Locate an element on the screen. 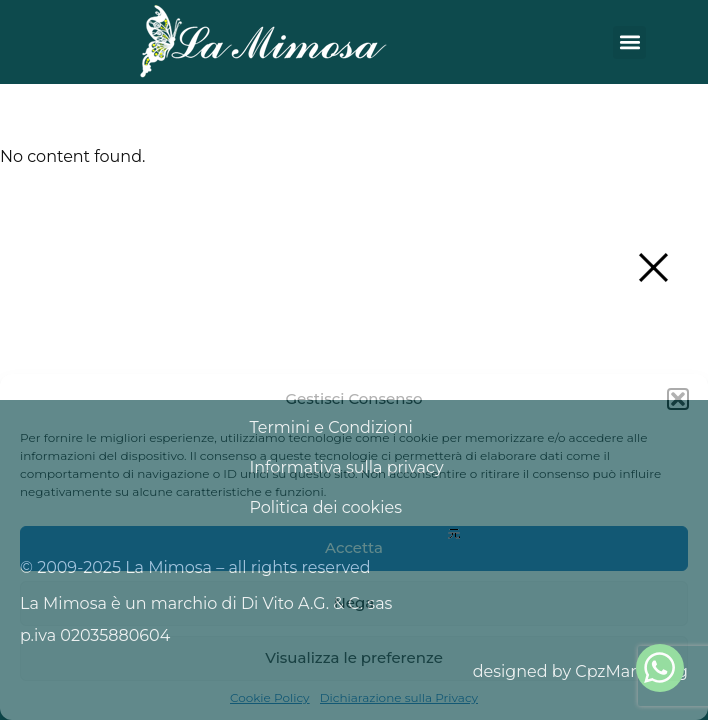 The height and width of the screenshot is (720, 708). close the current window or tab is located at coordinates (653, 267).